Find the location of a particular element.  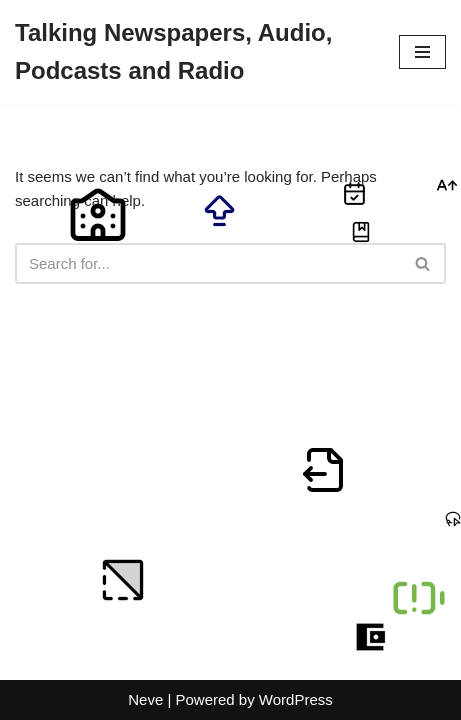

invert current selection is located at coordinates (123, 580).